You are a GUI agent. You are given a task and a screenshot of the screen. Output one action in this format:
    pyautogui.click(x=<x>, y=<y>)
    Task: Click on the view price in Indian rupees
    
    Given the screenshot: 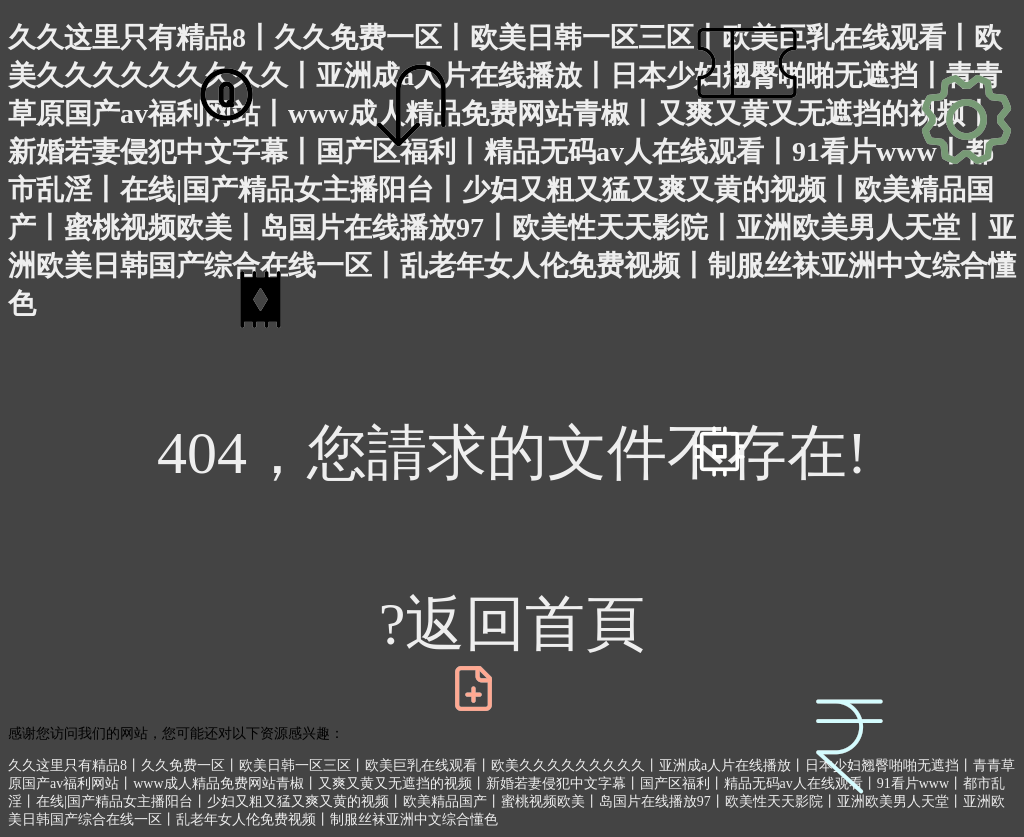 What is the action you would take?
    pyautogui.click(x=845, y=744)
    